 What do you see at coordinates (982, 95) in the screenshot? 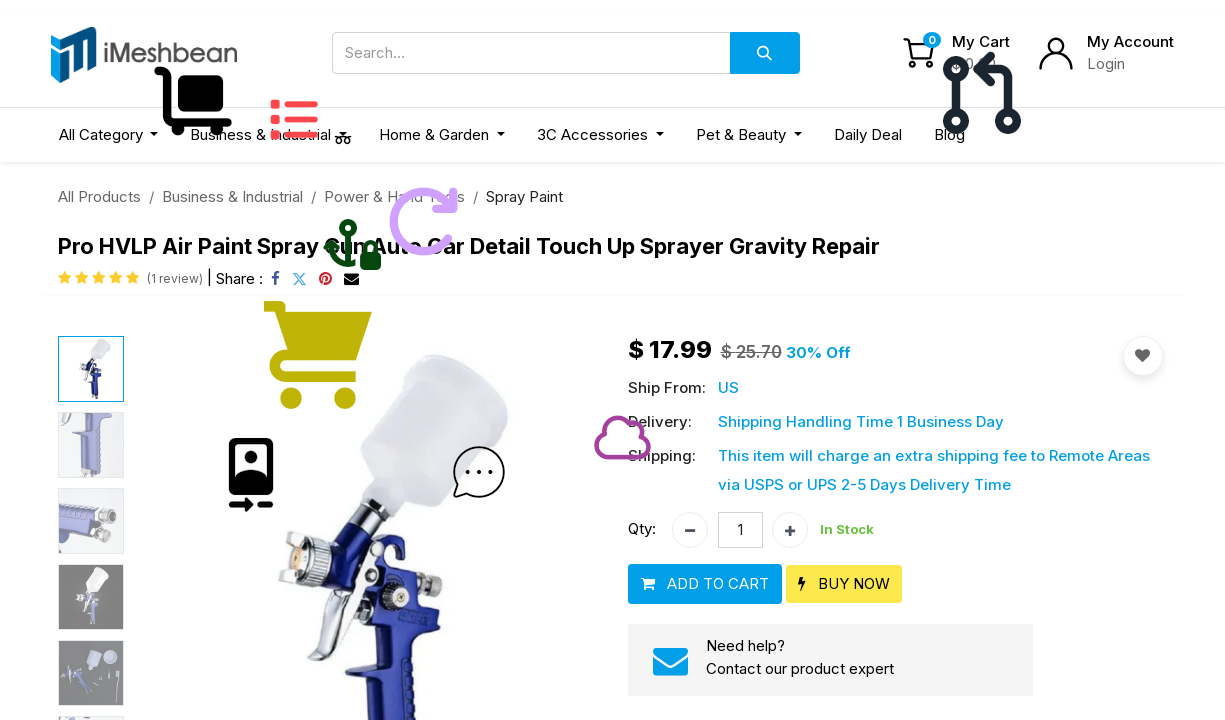
I see `create a new pull request` at bounding box center [982, 95].